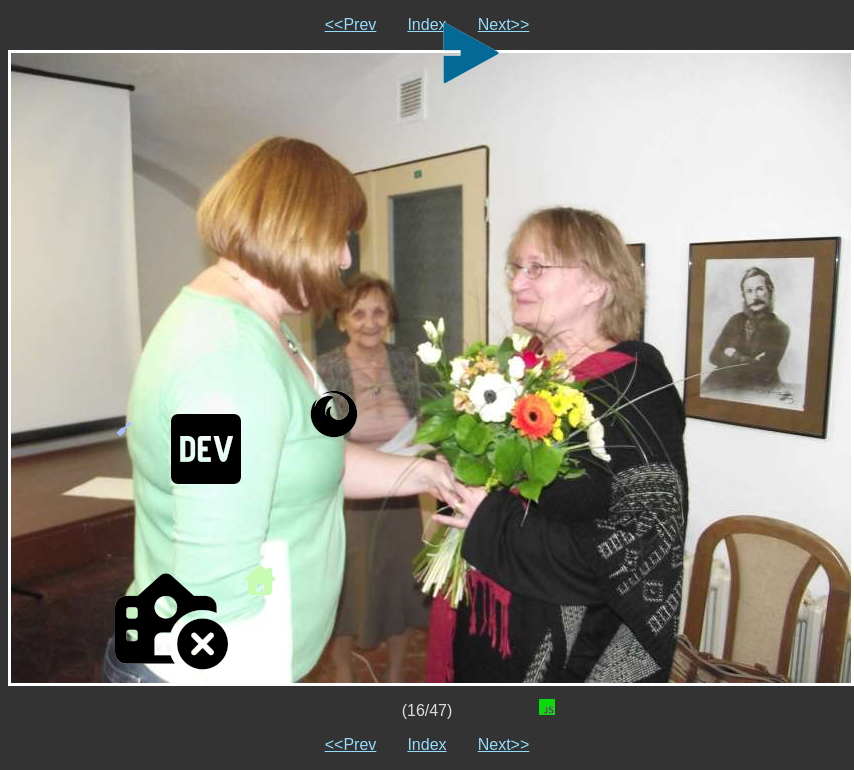  I want to click on access settings or configuration options, so click(124, 428).